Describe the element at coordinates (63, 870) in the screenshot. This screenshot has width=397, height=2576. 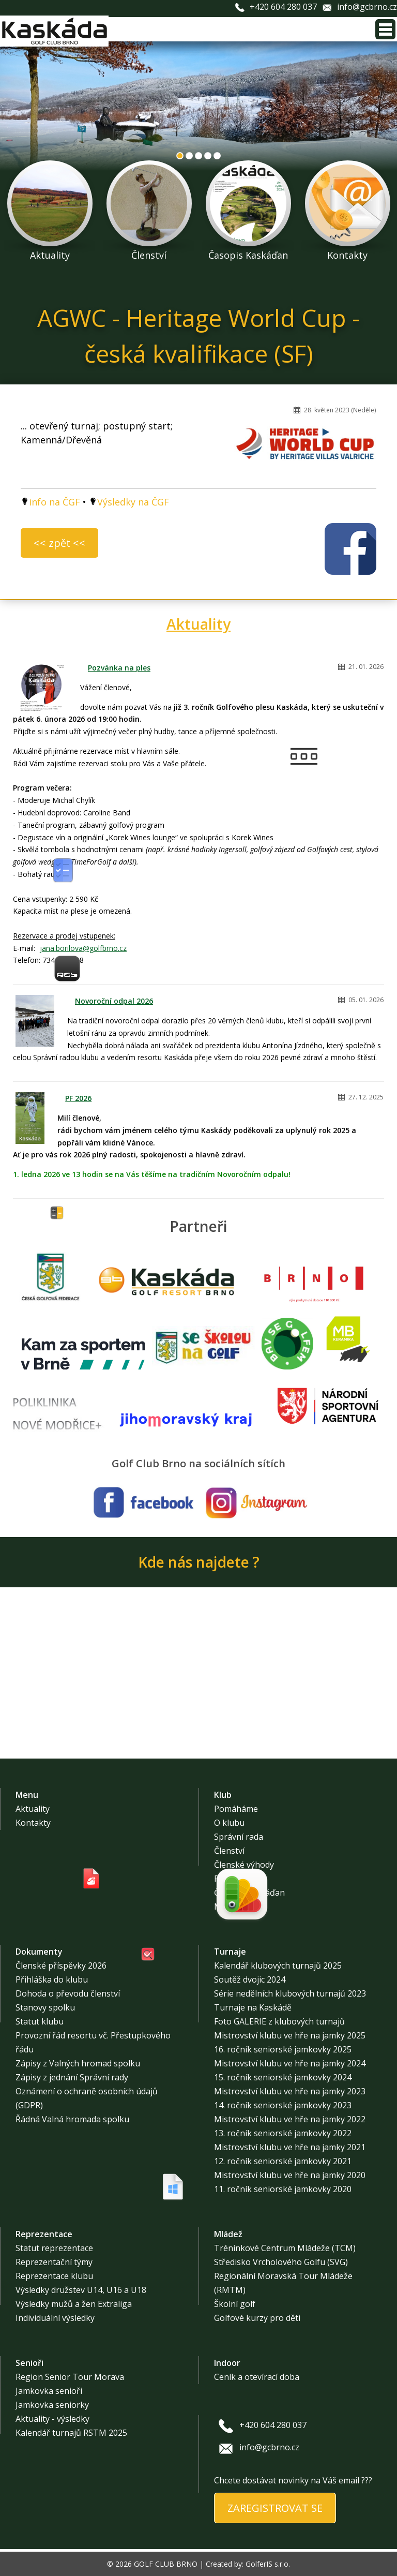
I see `open work-related software center` at that location.